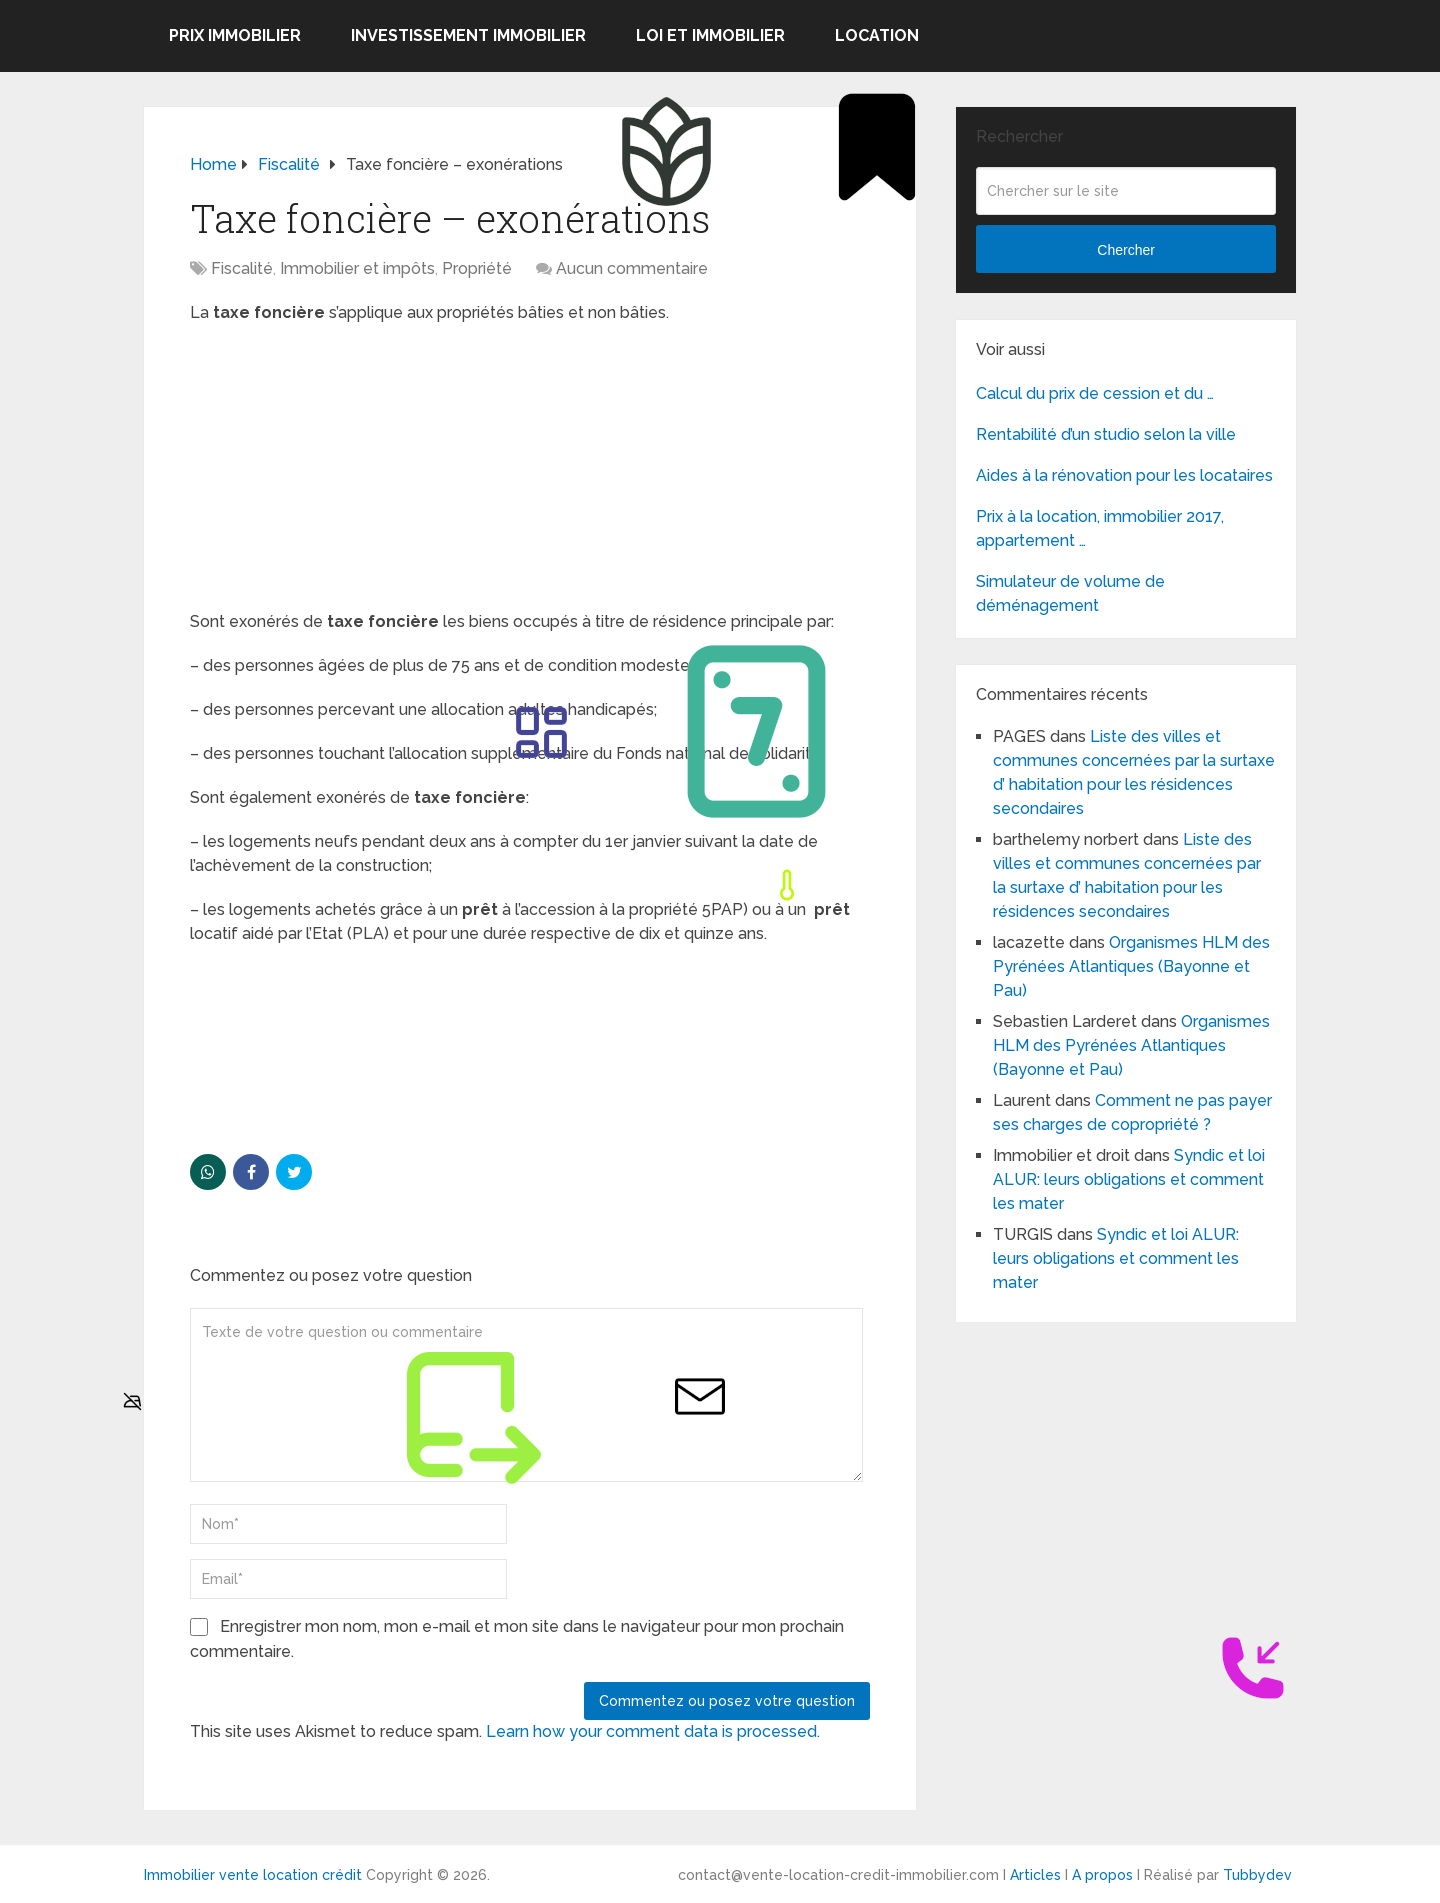 This screenshot has width=1440, height=1903. What do you see at coordinates (1253, 1668) in the screenshot?
I see `incoming call notification` at bounding box center [1253, 1668].